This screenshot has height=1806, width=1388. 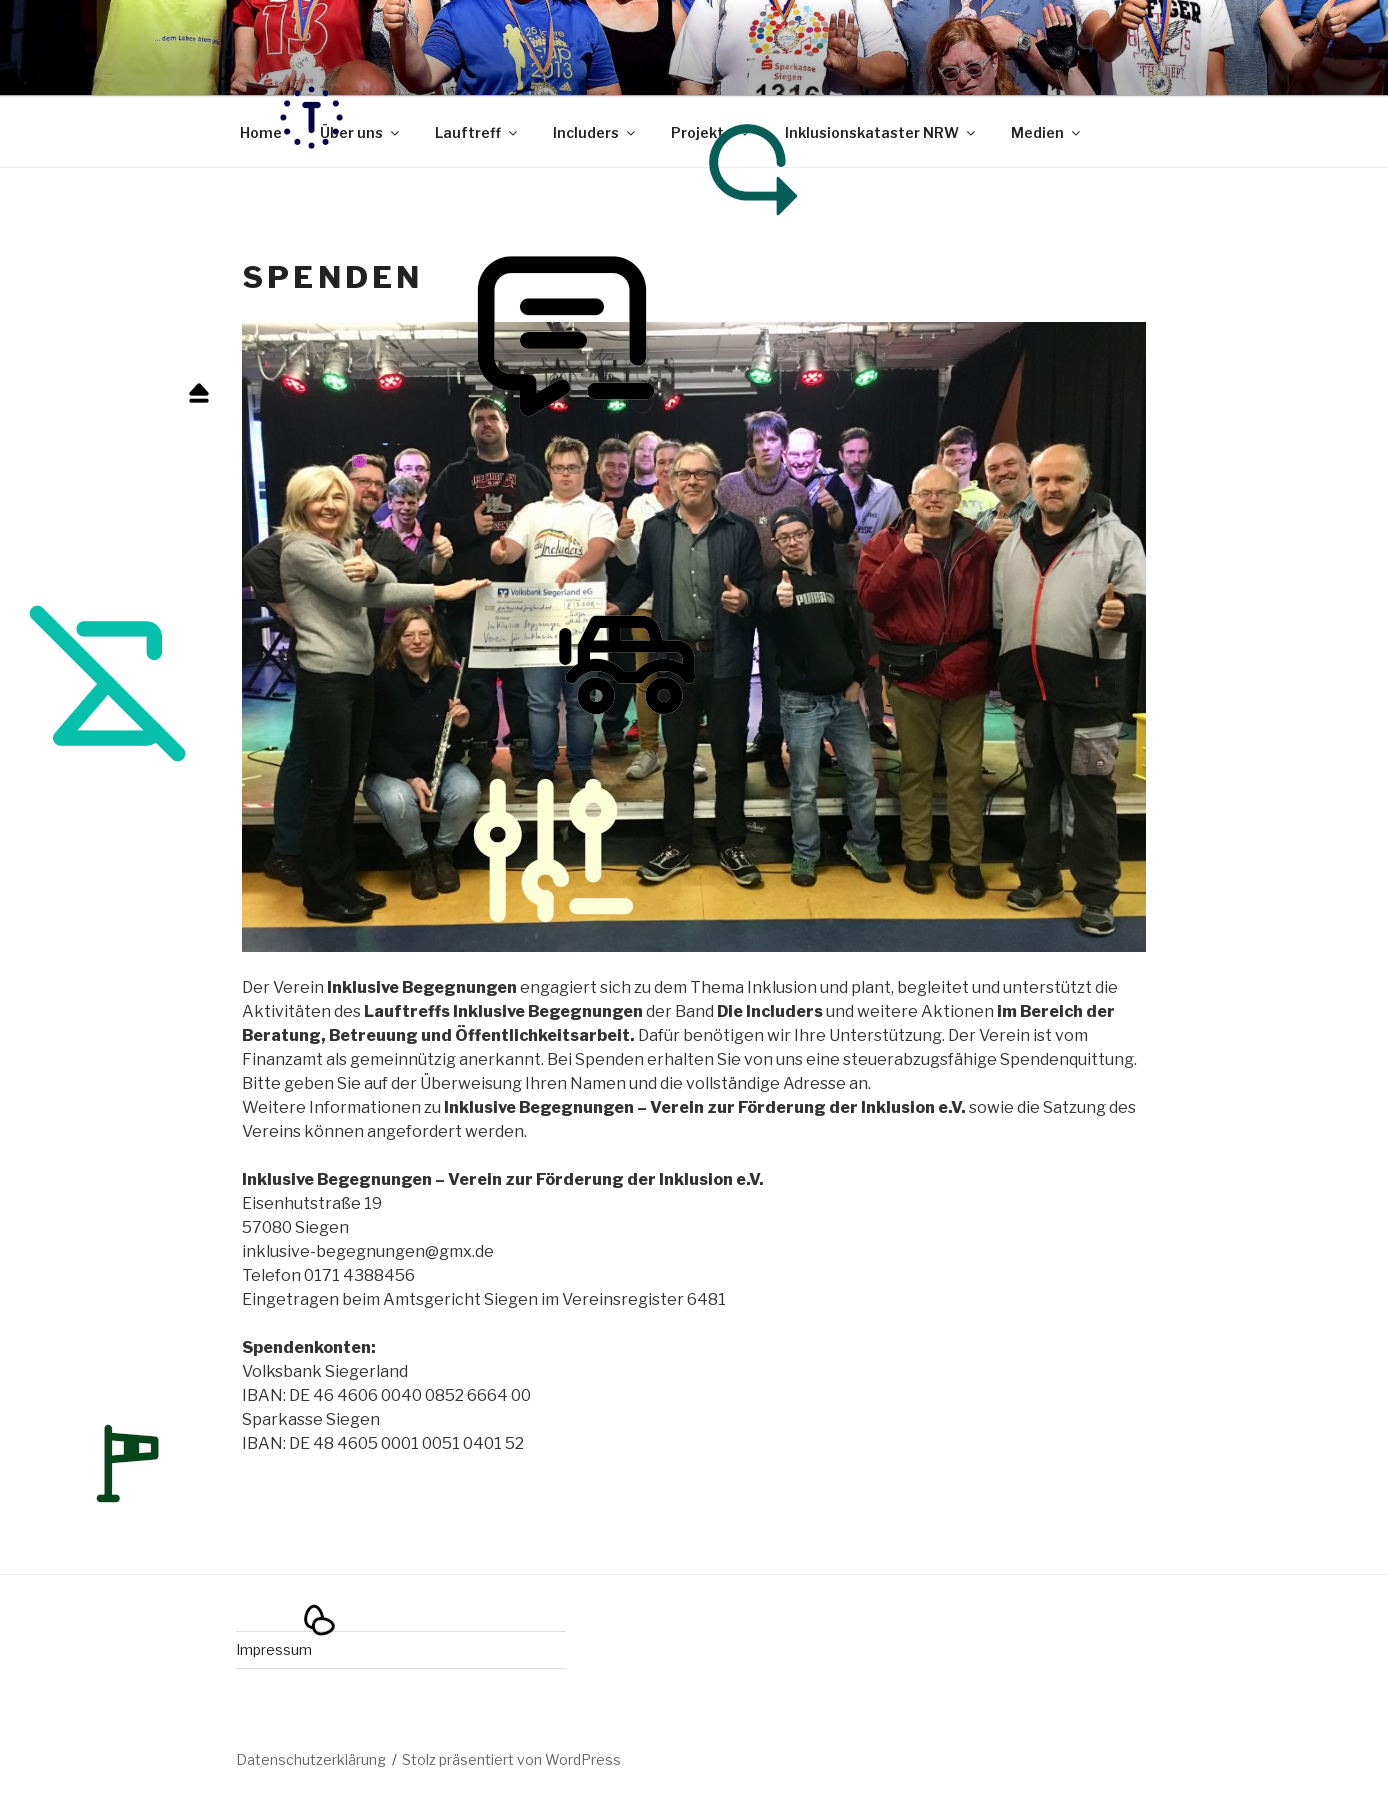 What do you see at coordinates (319, 1618) in the screenshot?
I see `browse egg or breakfast recipes` at bounding box center [319, 1618].